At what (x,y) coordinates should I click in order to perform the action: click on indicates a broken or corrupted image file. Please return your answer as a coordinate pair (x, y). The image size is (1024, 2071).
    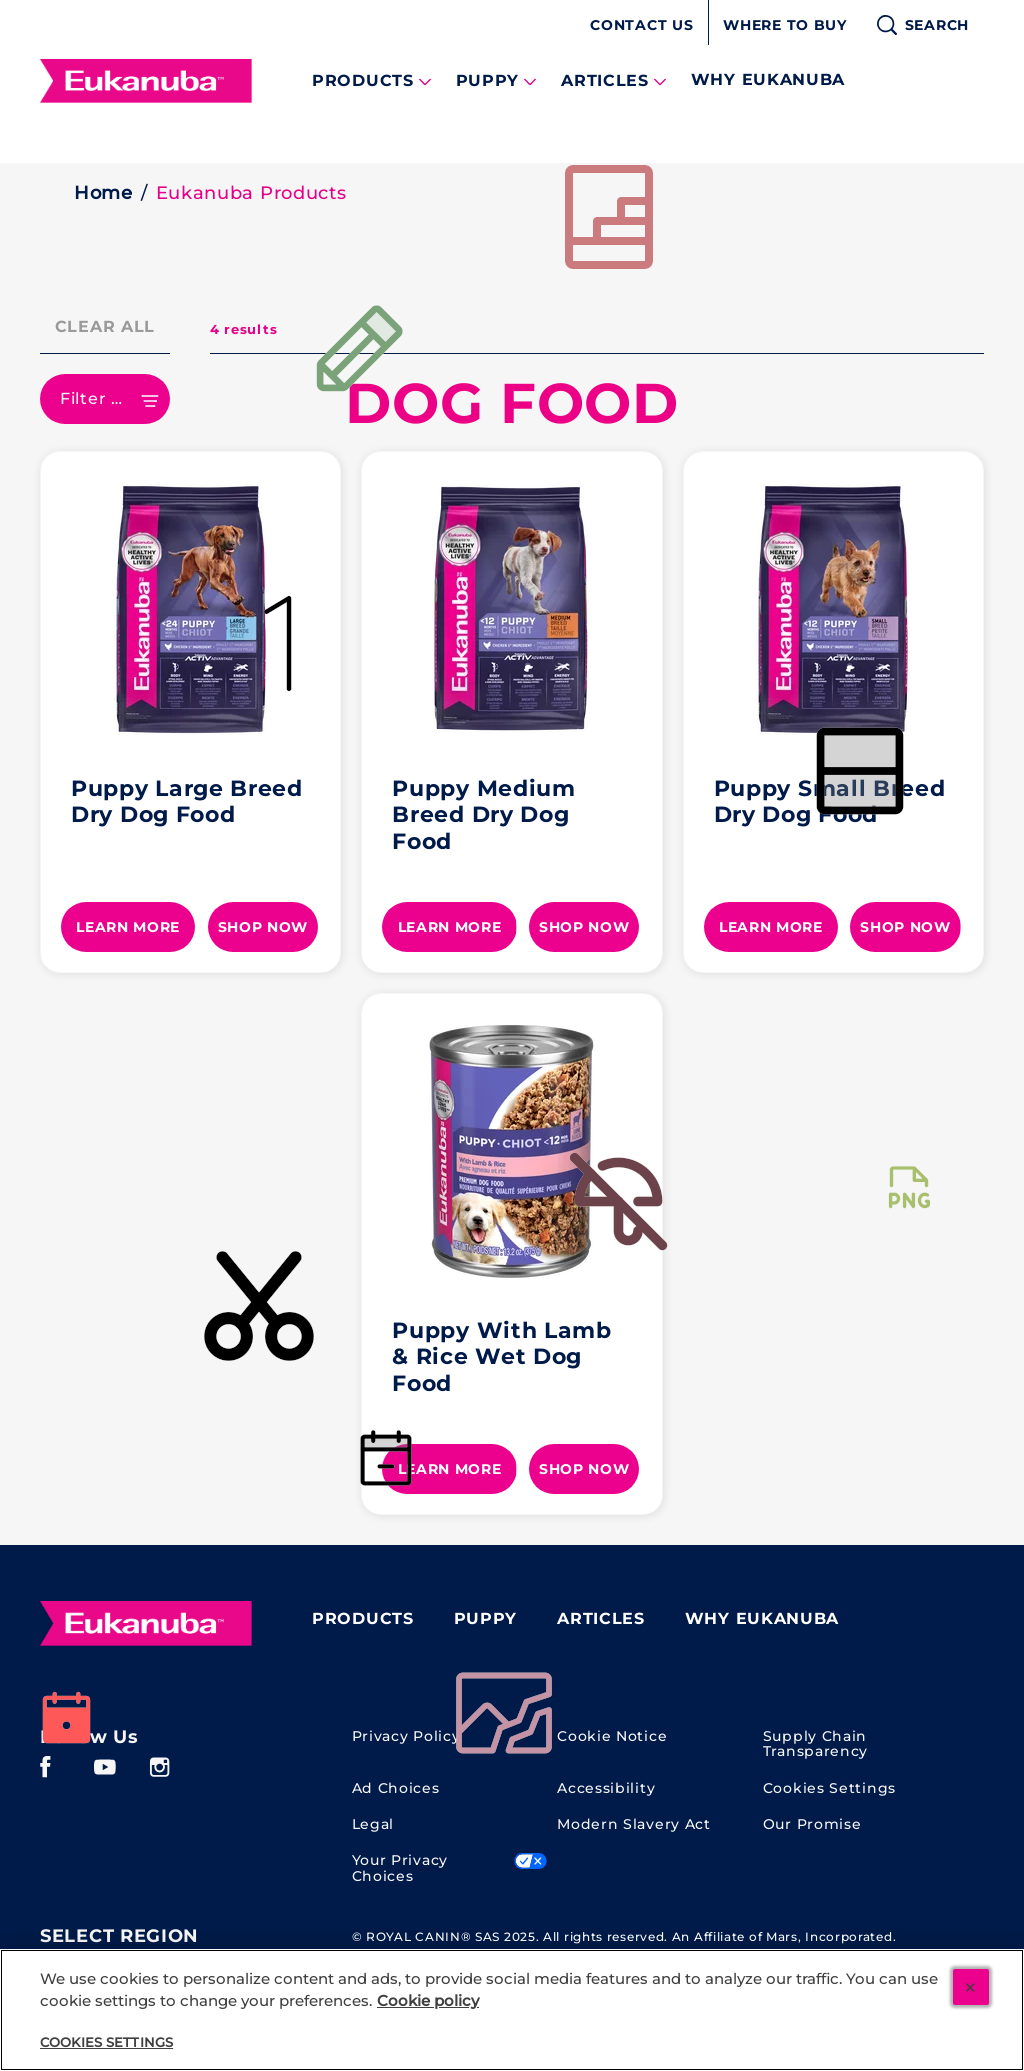
    Looking at the image, I should click on (504, 1713).